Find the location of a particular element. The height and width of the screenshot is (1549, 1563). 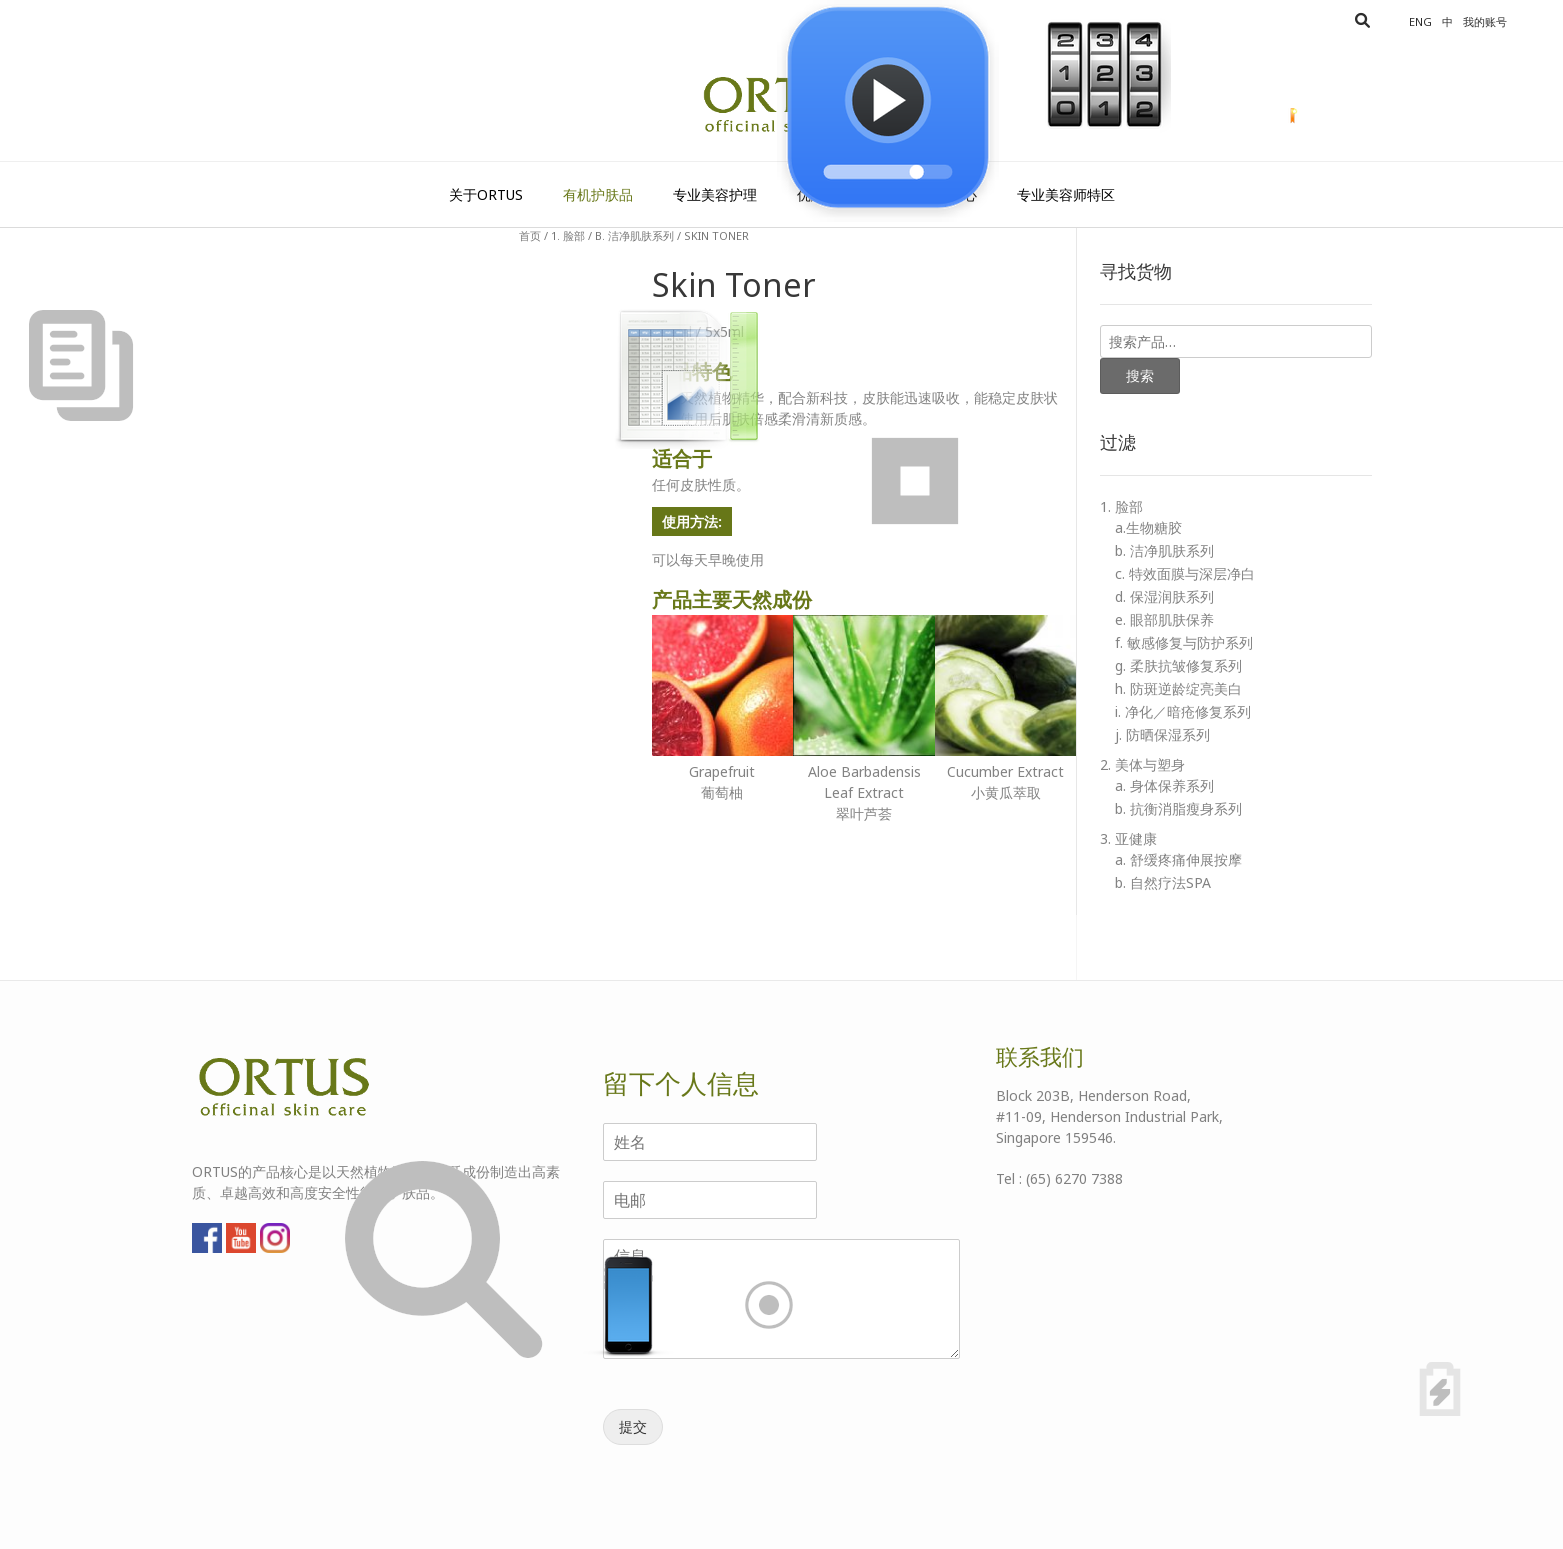

add a new bookmark is located at coordinates (1293, 116).